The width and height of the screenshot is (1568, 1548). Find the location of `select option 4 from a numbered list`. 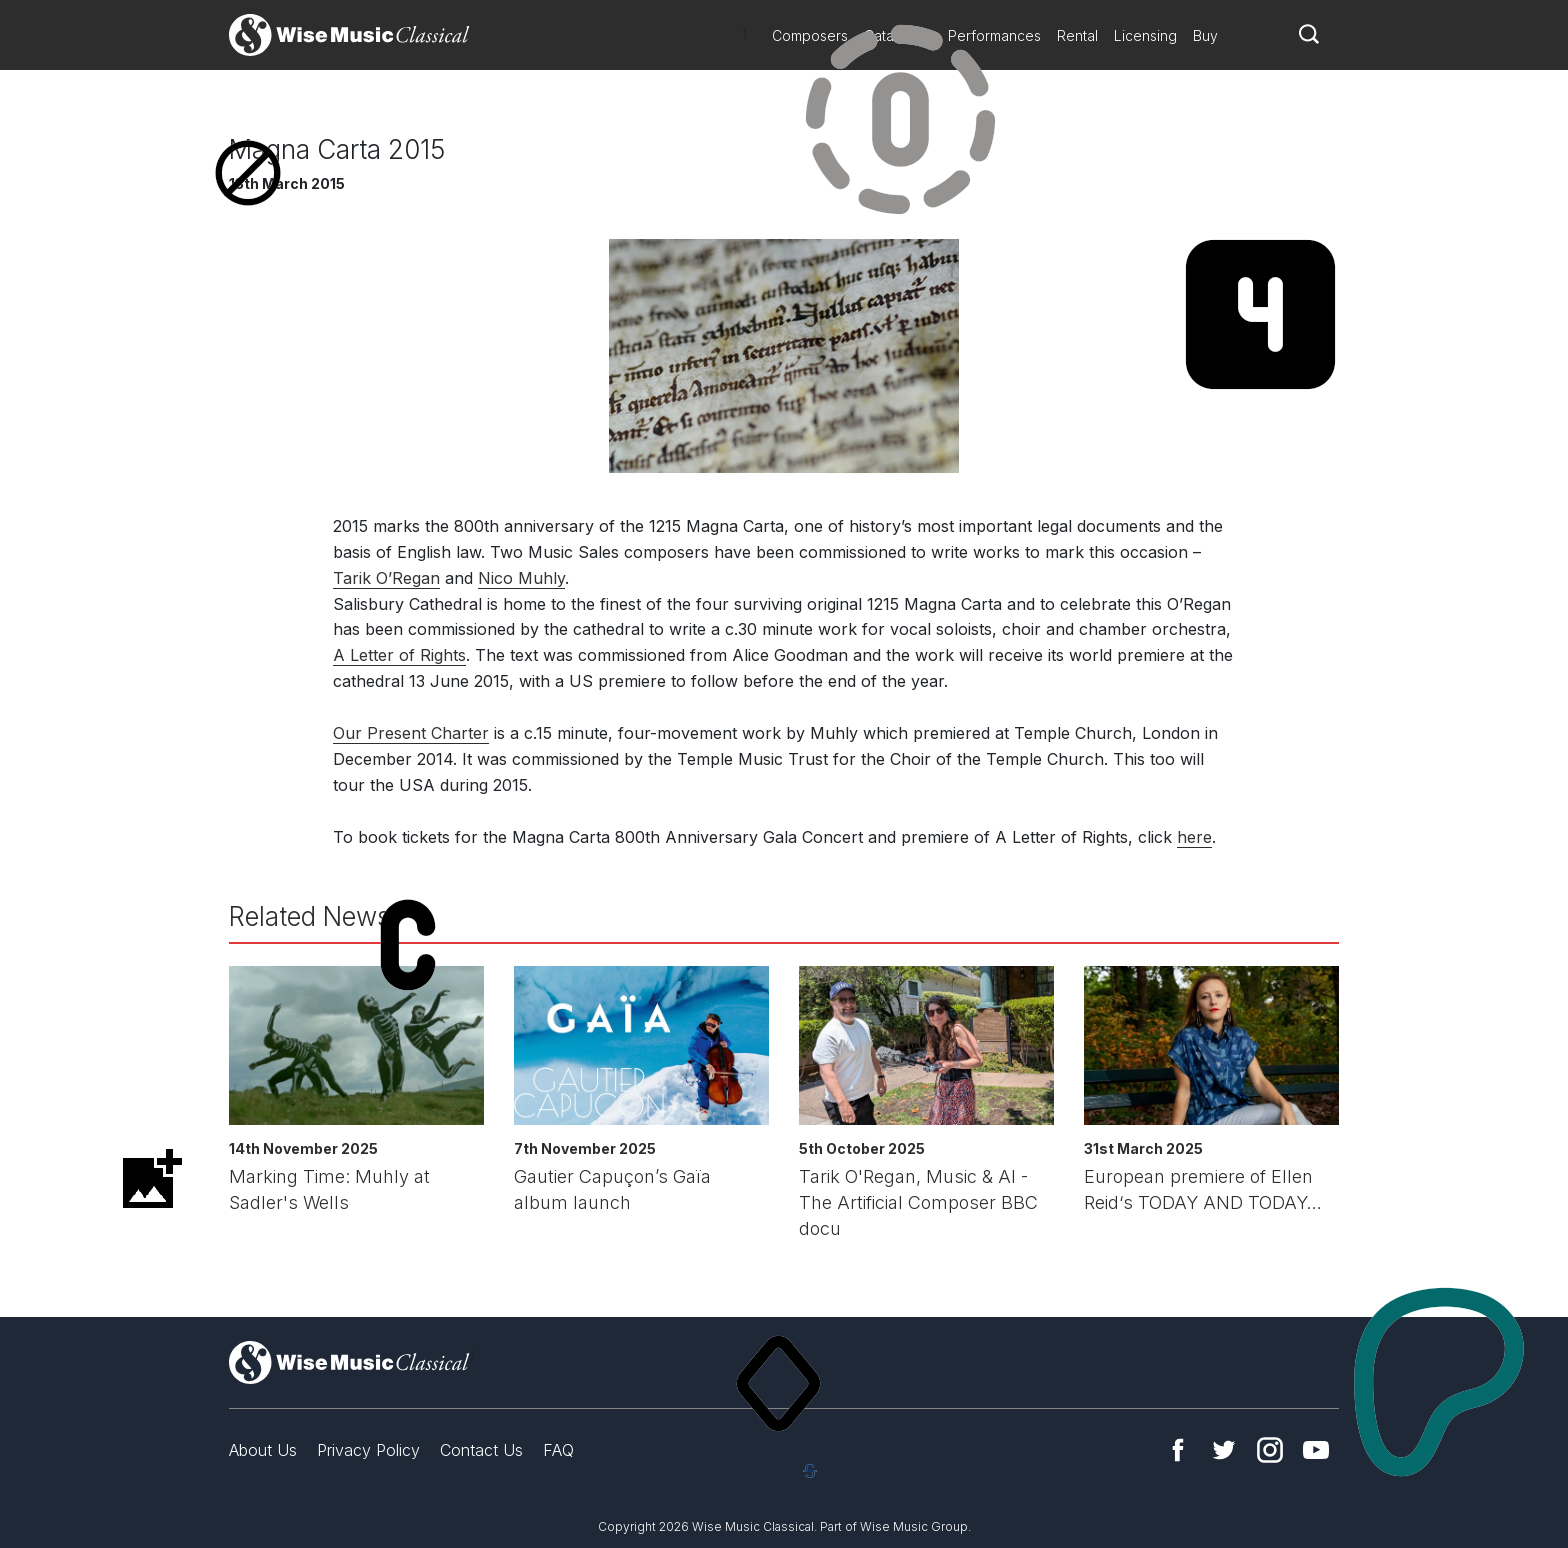

select option 4 from a numbered list is located at coordinates (1260, 314).